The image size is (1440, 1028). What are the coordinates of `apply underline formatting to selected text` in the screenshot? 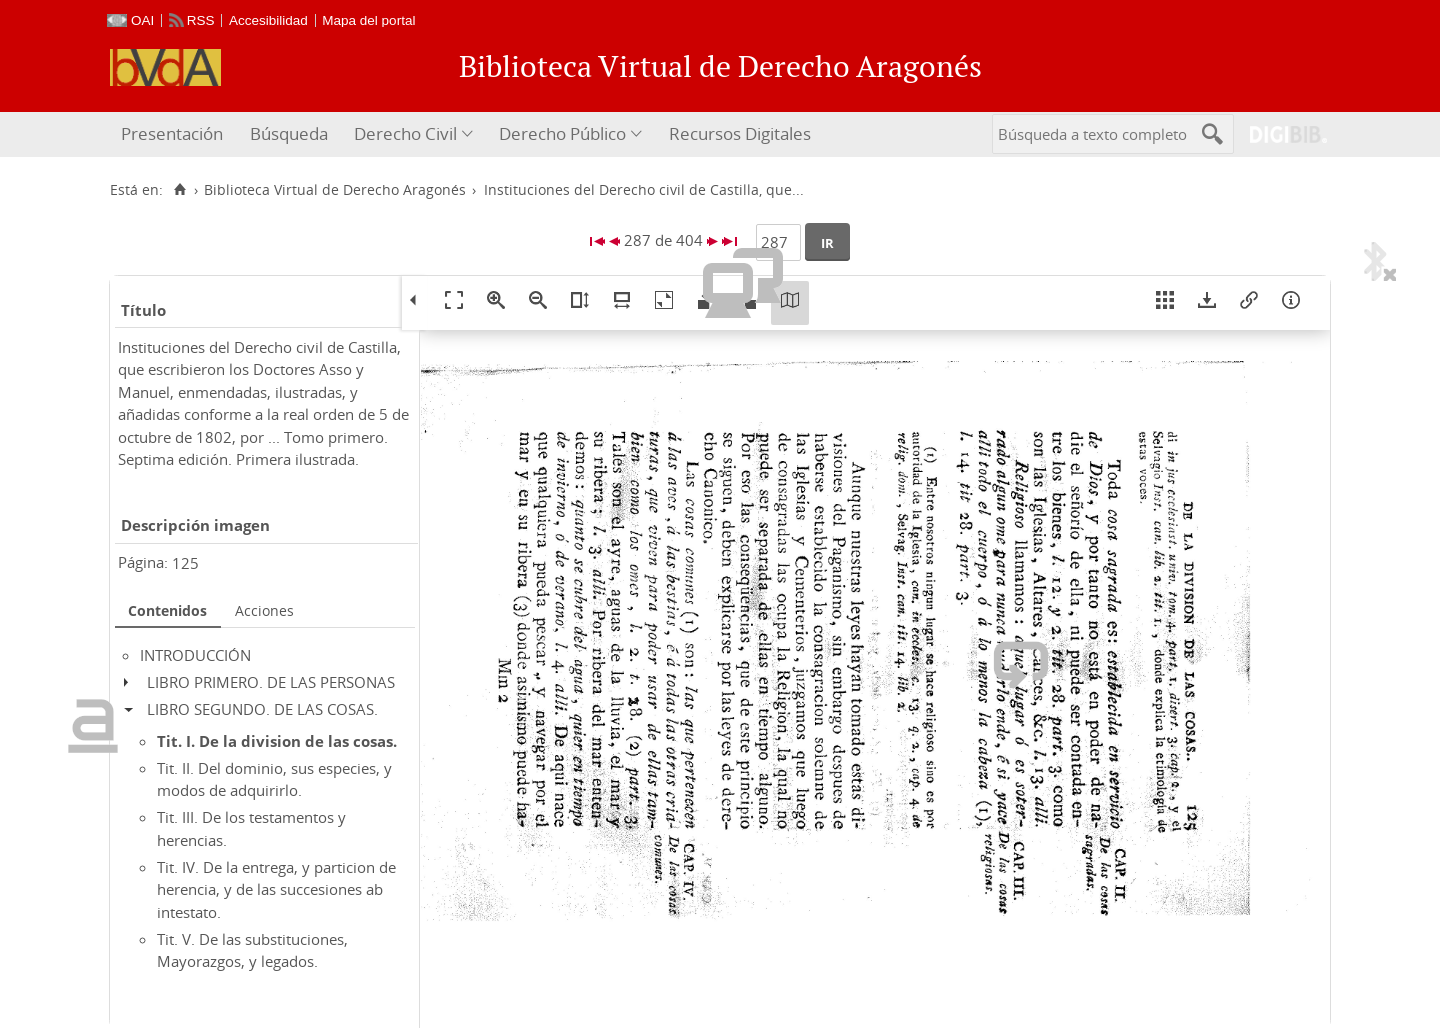 It's located at (93, 724).